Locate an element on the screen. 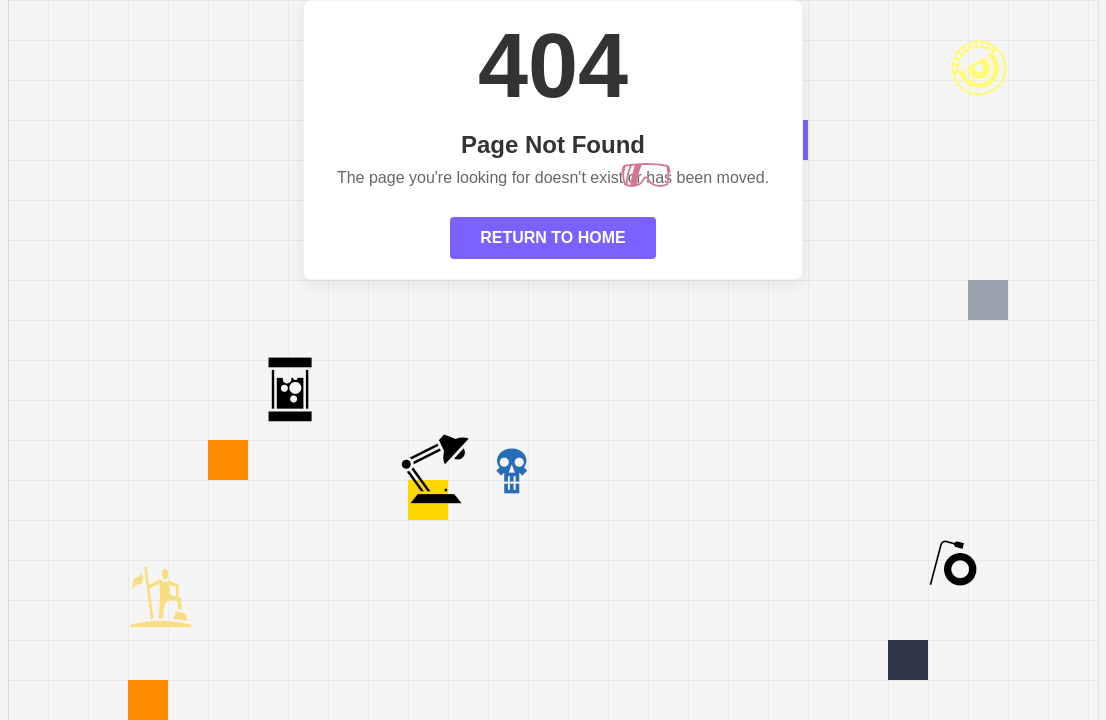 The width and height of the screenshot is (1106, 720). indicates player death or game over state is located at coordinates (511, 470).